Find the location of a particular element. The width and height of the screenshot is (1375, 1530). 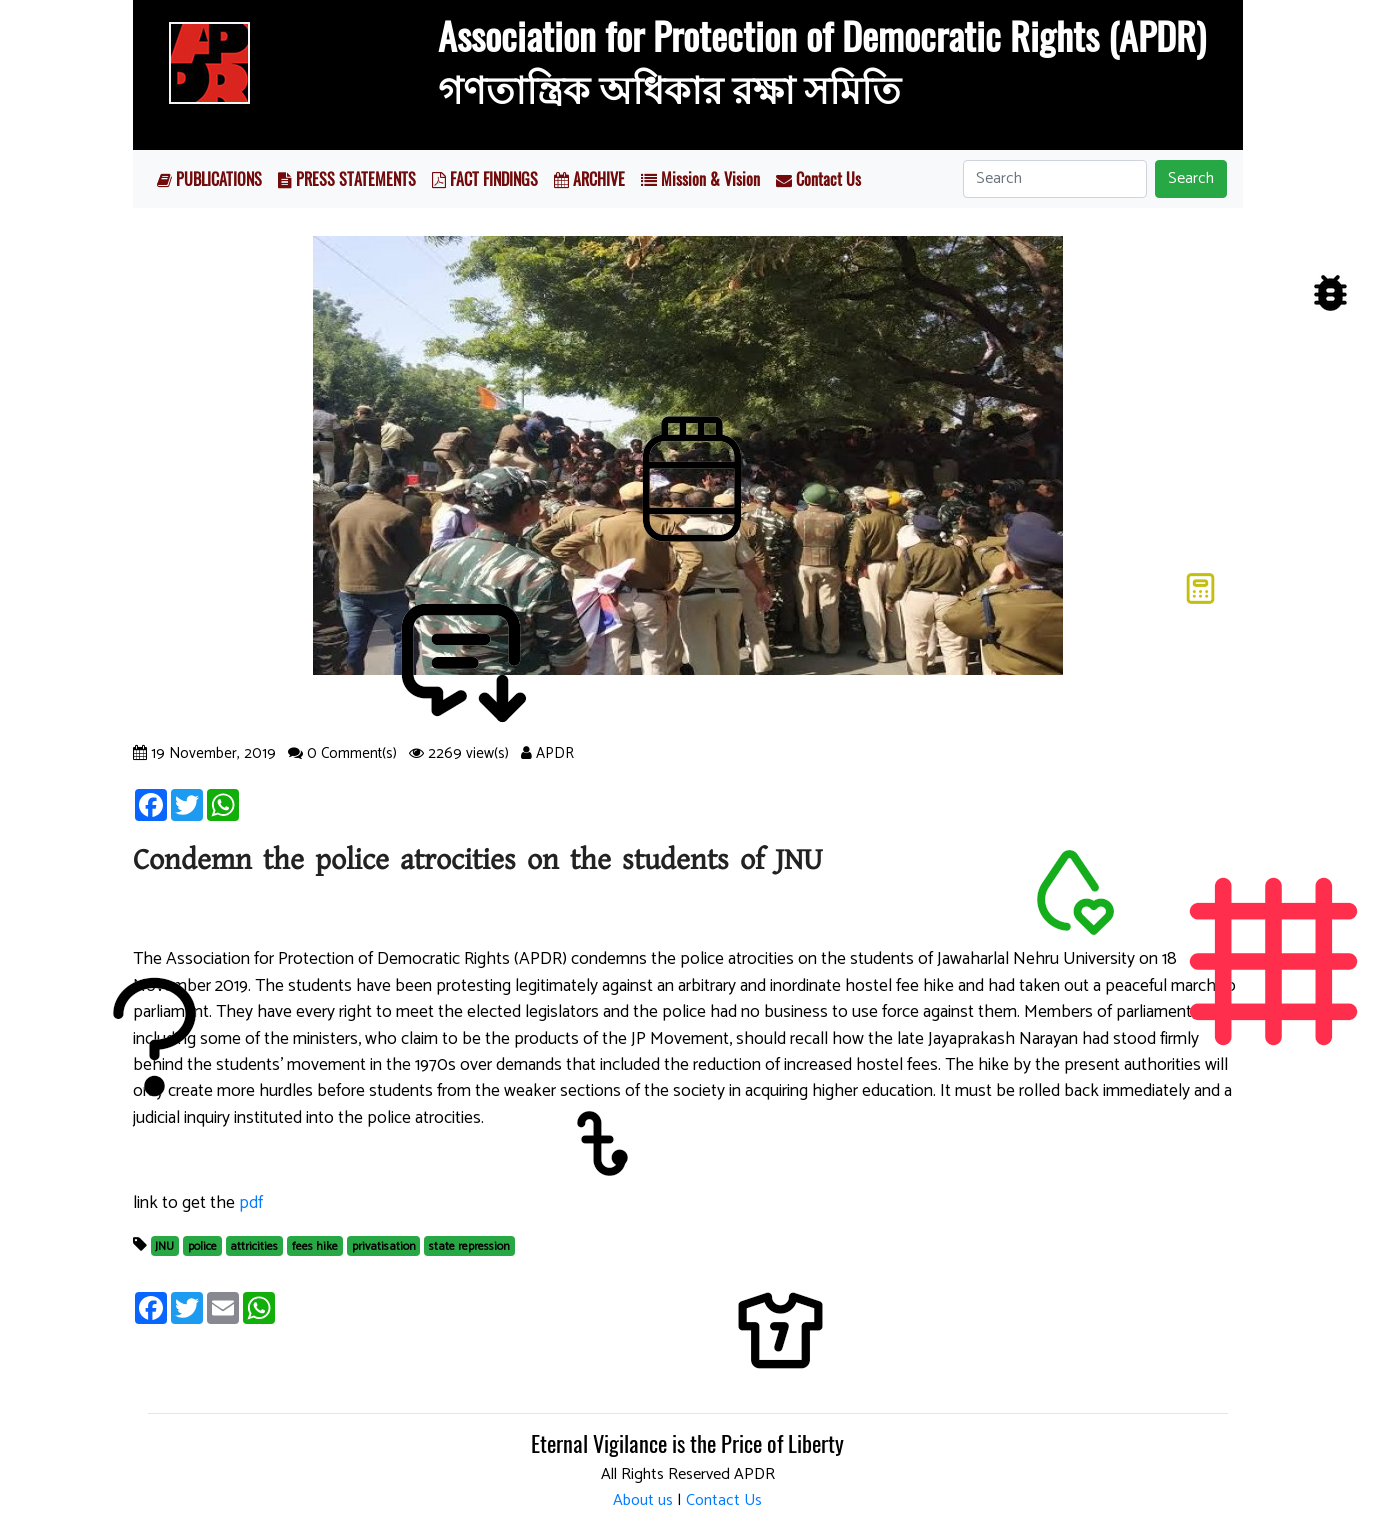

indicates bangladeshi taka currency is located at coordinates (601, 1143).